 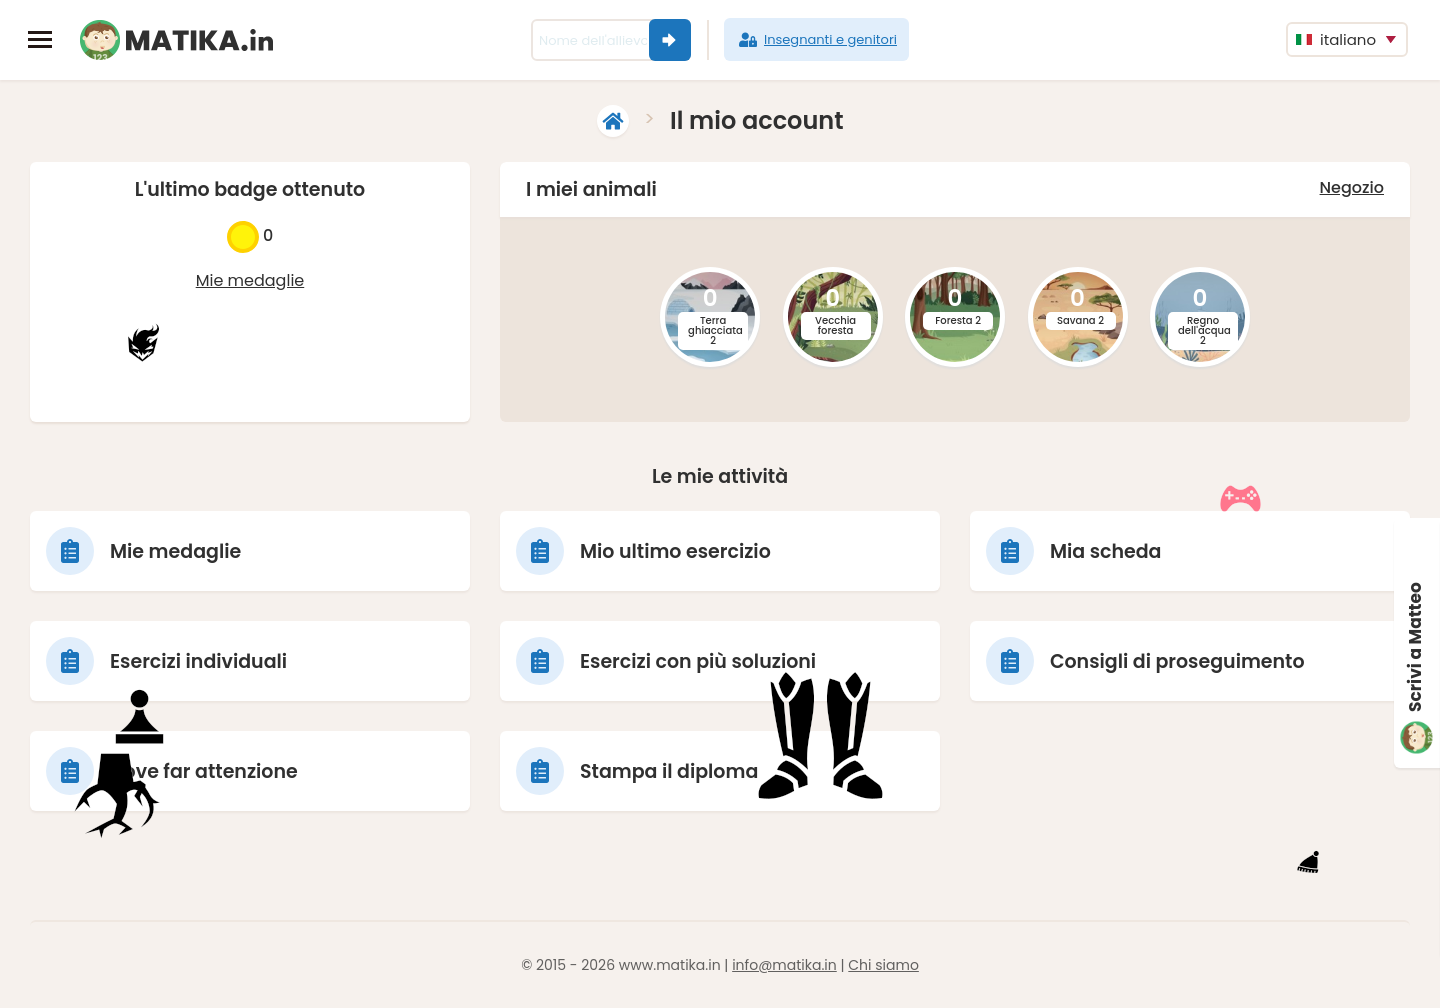 What do you see at coordinates (1240, 498) in the screenshot?
I see `open gaming or game center app` at bounding box center [1240, 498].